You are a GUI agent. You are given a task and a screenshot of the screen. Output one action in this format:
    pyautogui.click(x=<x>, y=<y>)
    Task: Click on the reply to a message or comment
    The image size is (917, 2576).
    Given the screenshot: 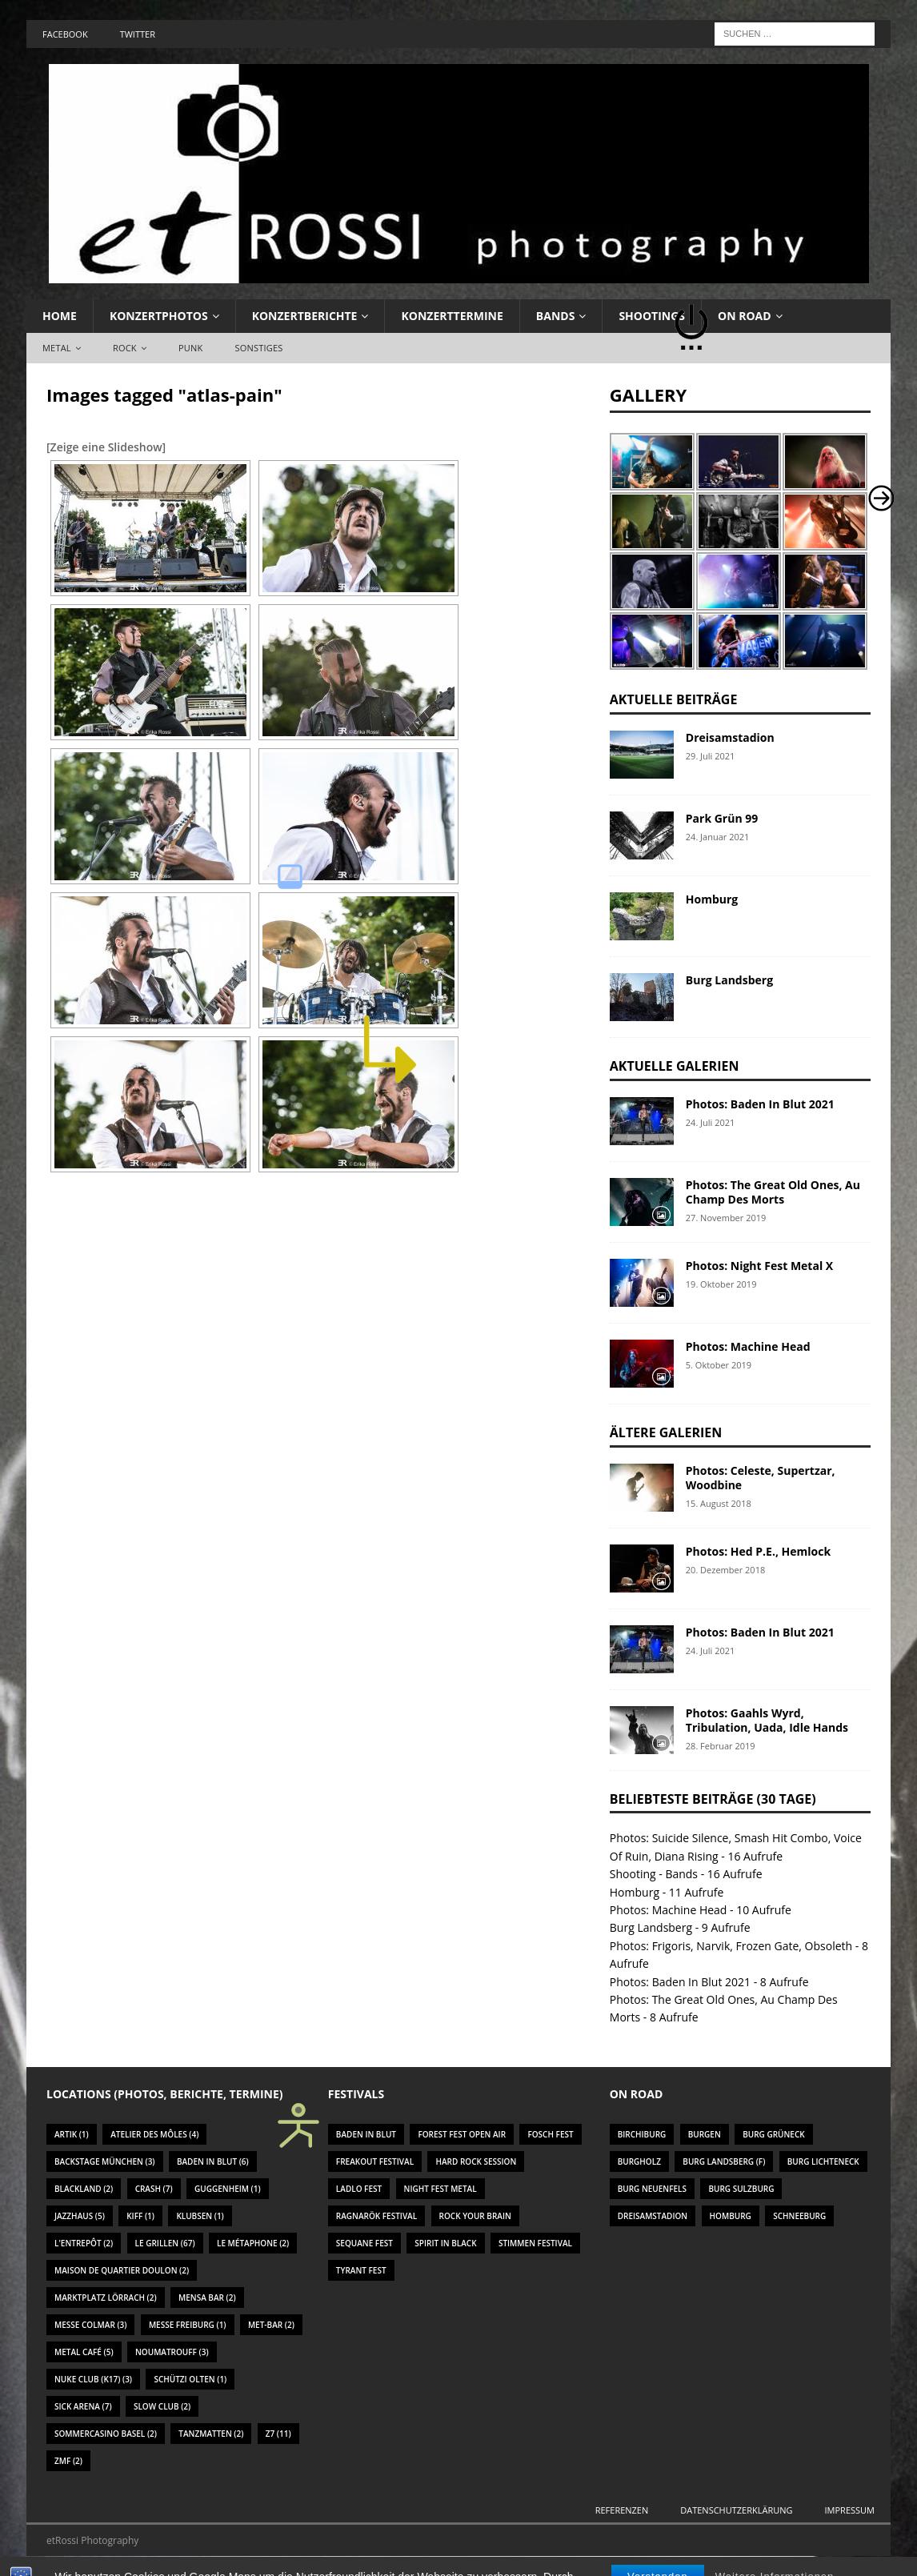 What is the action you would take?
    pyautogui.click(x=385, y=1049)
    